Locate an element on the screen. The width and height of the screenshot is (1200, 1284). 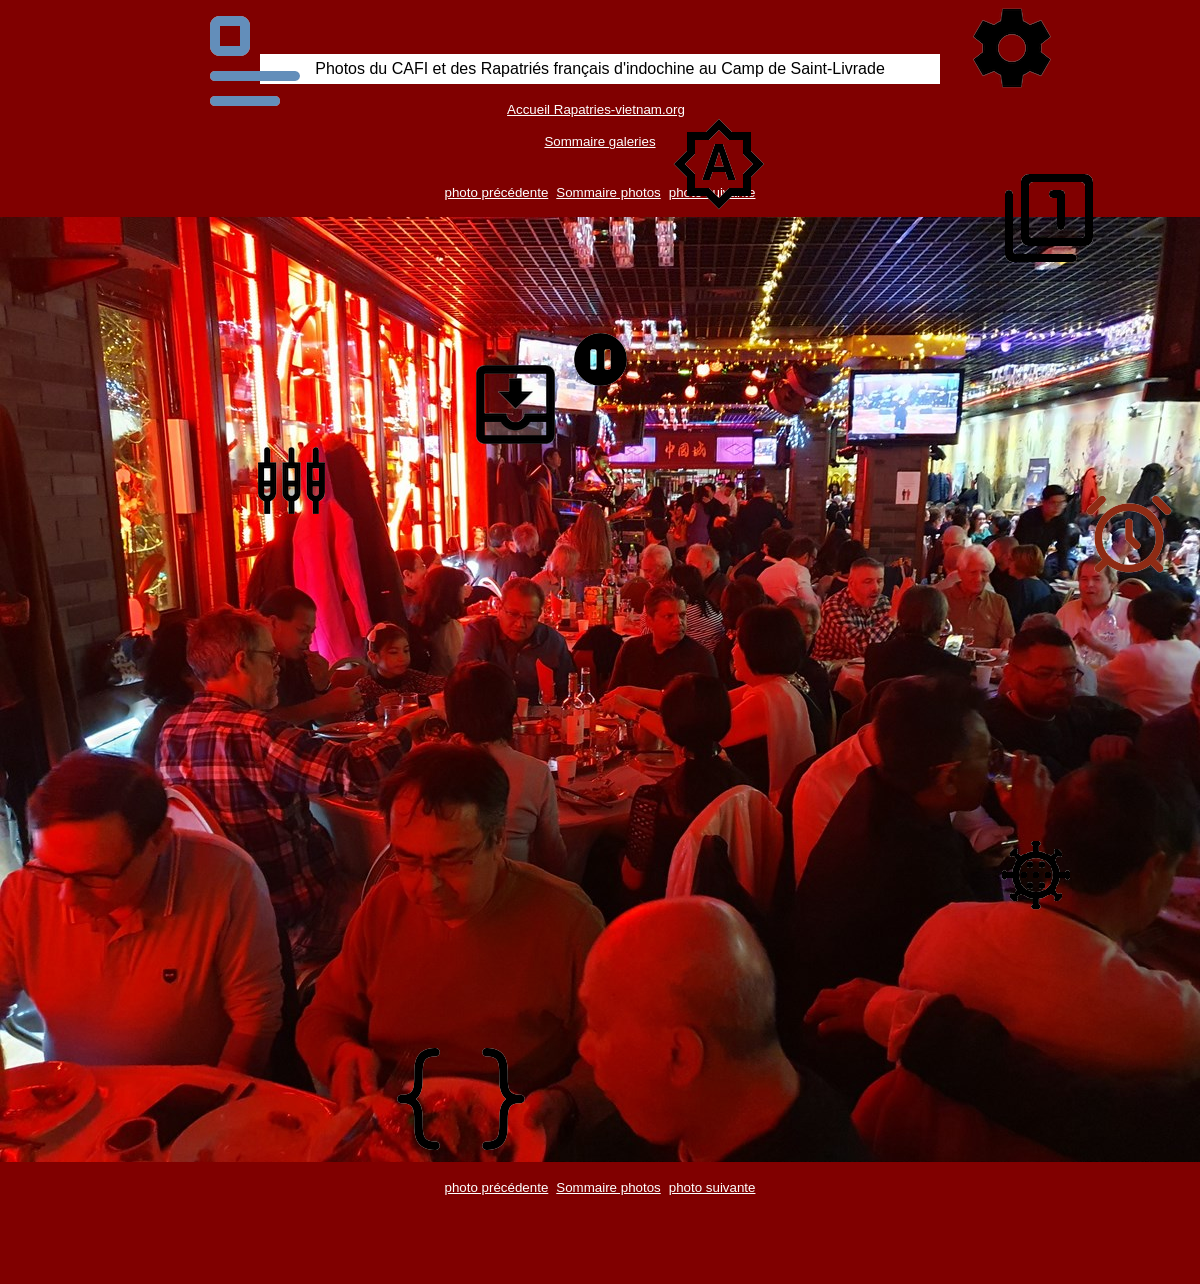
add a caption to an image or media is located at coordinates (255, 61).